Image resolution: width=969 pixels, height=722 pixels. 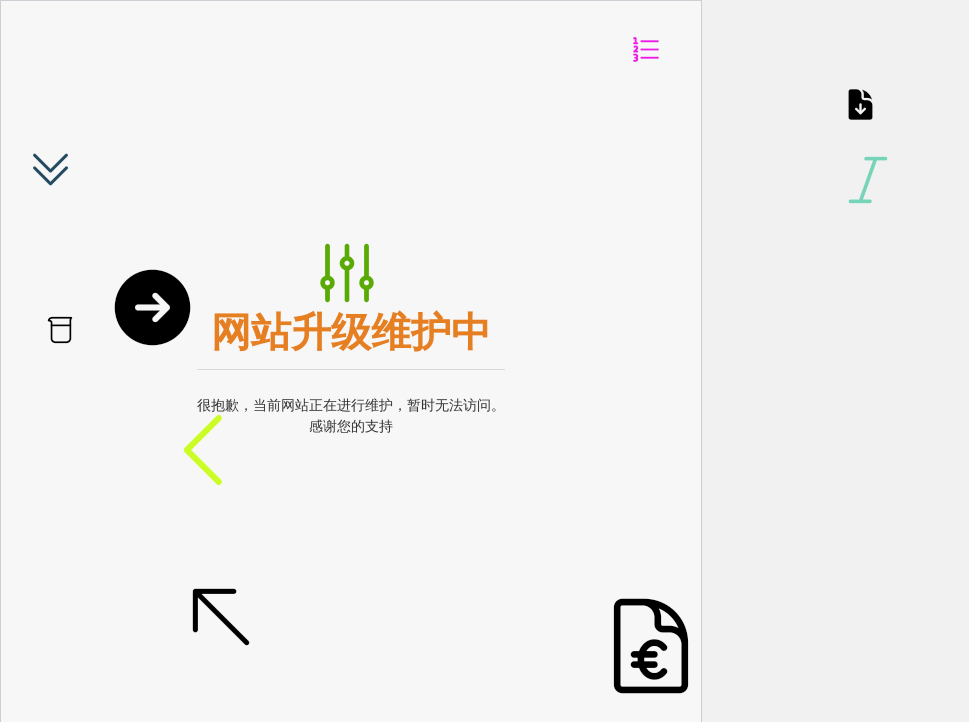 I want to click on format text as a numbered list, so click(x=646, y=49).